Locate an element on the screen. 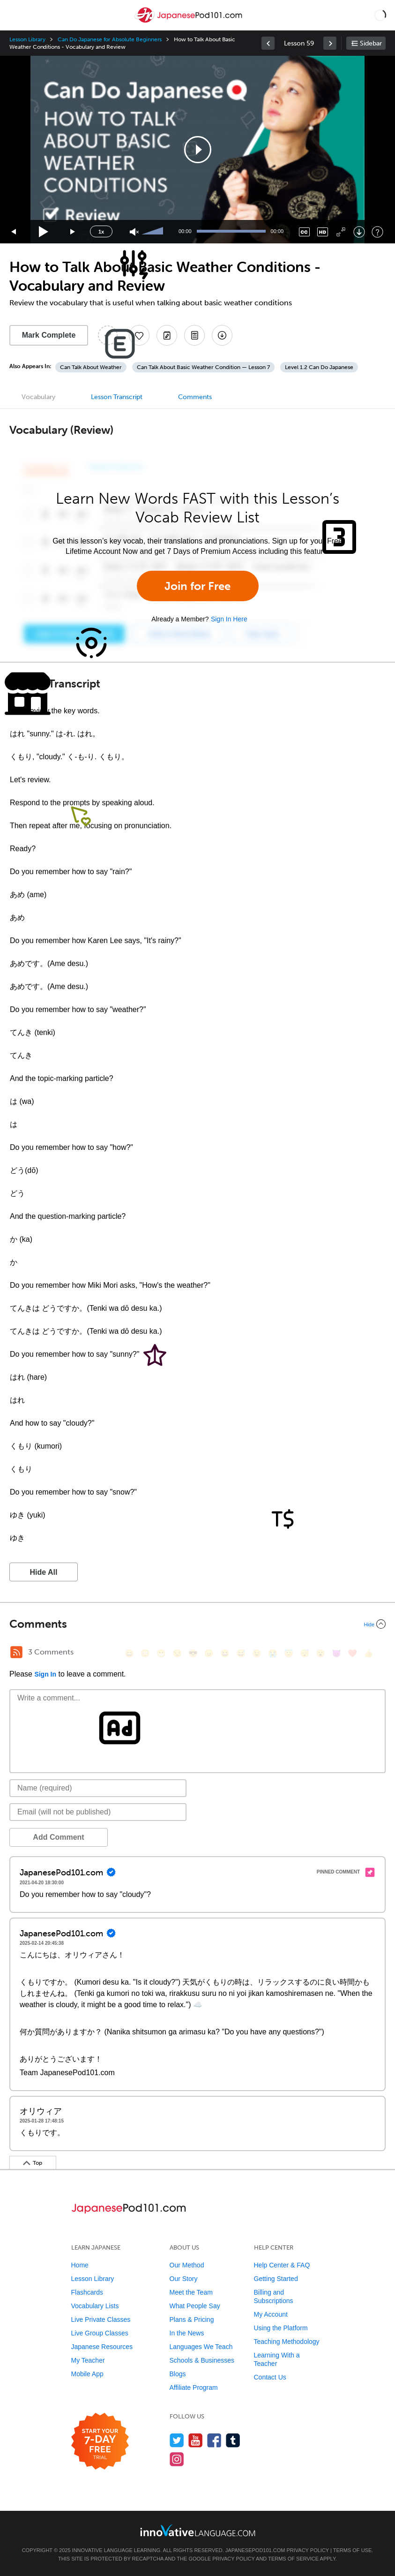  indicates sponsored or advertising content is located at coordinates (119, 1728).